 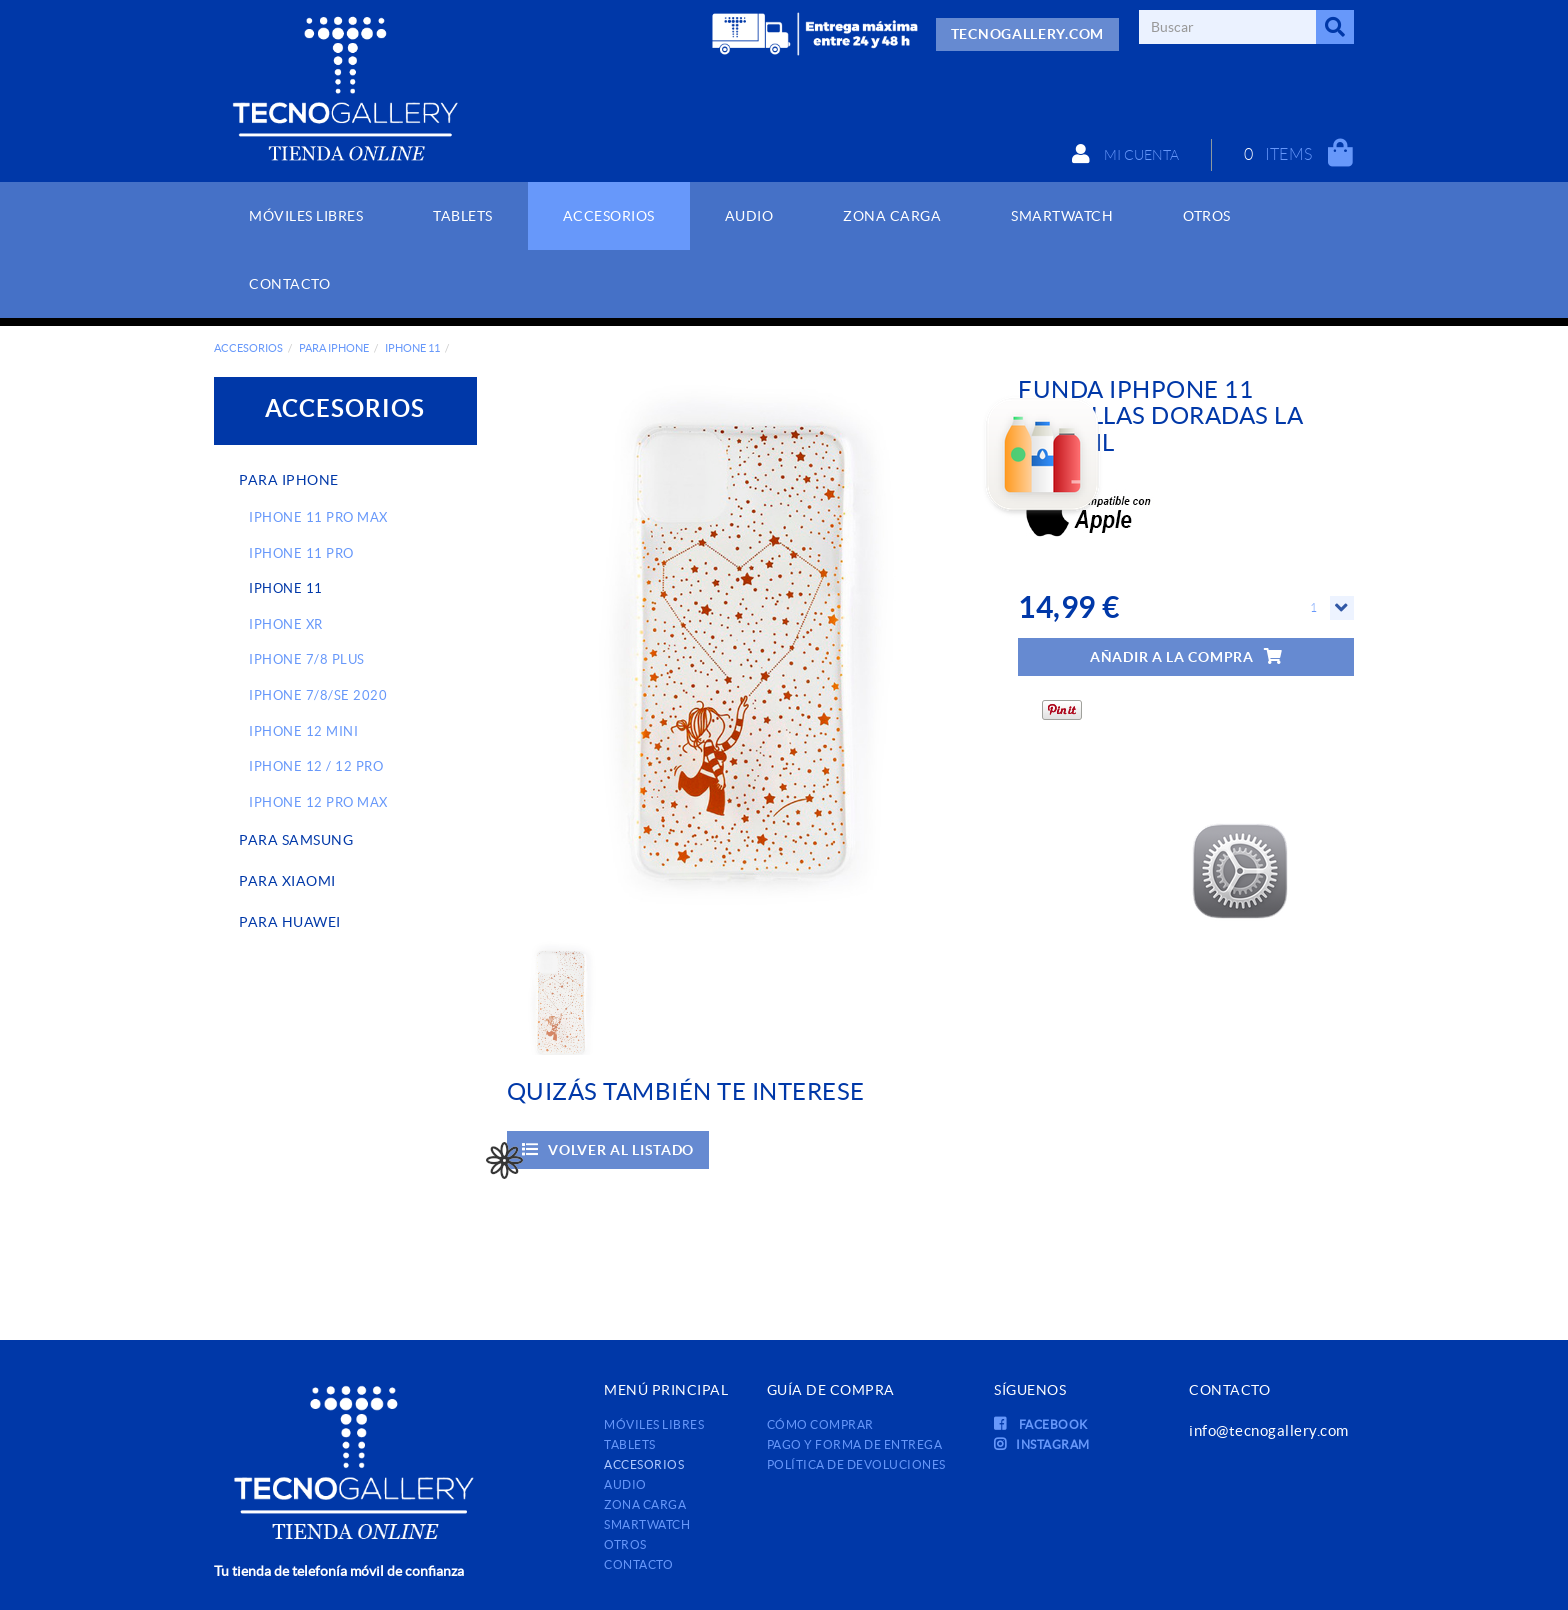 I want to click on open Bottles app to run Windows software, so click(x=1042, y=454).